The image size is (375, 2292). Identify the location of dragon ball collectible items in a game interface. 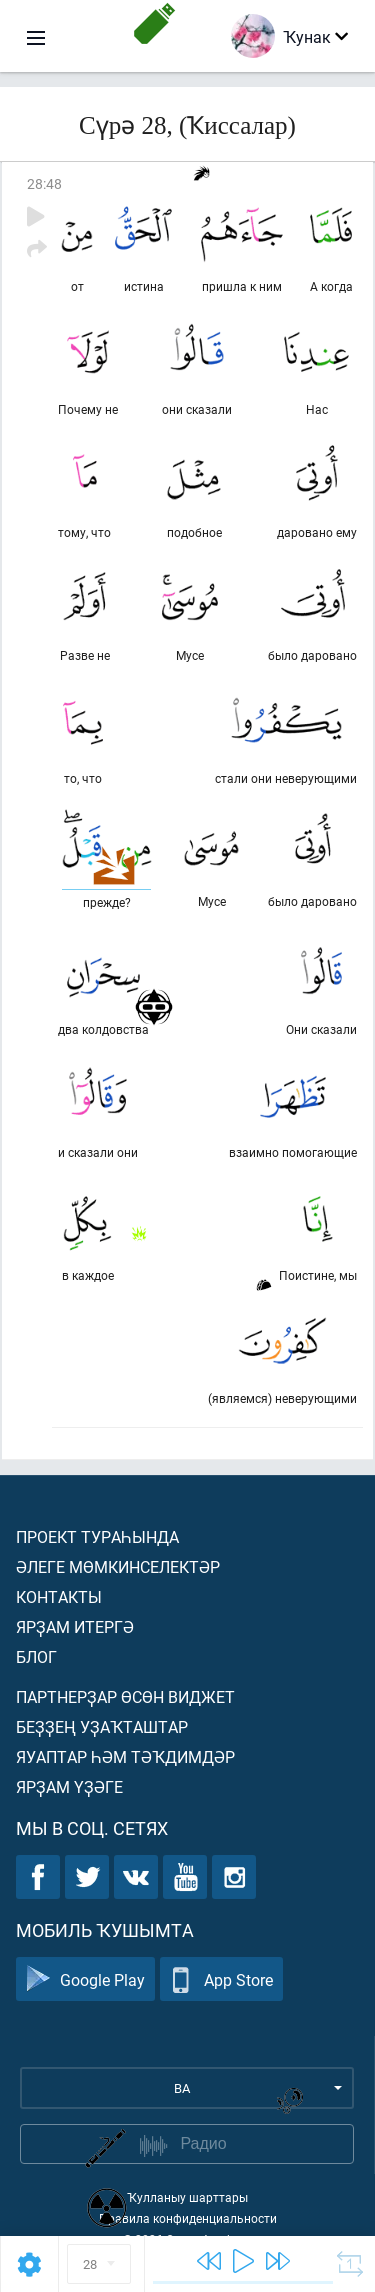
(290, 2101).